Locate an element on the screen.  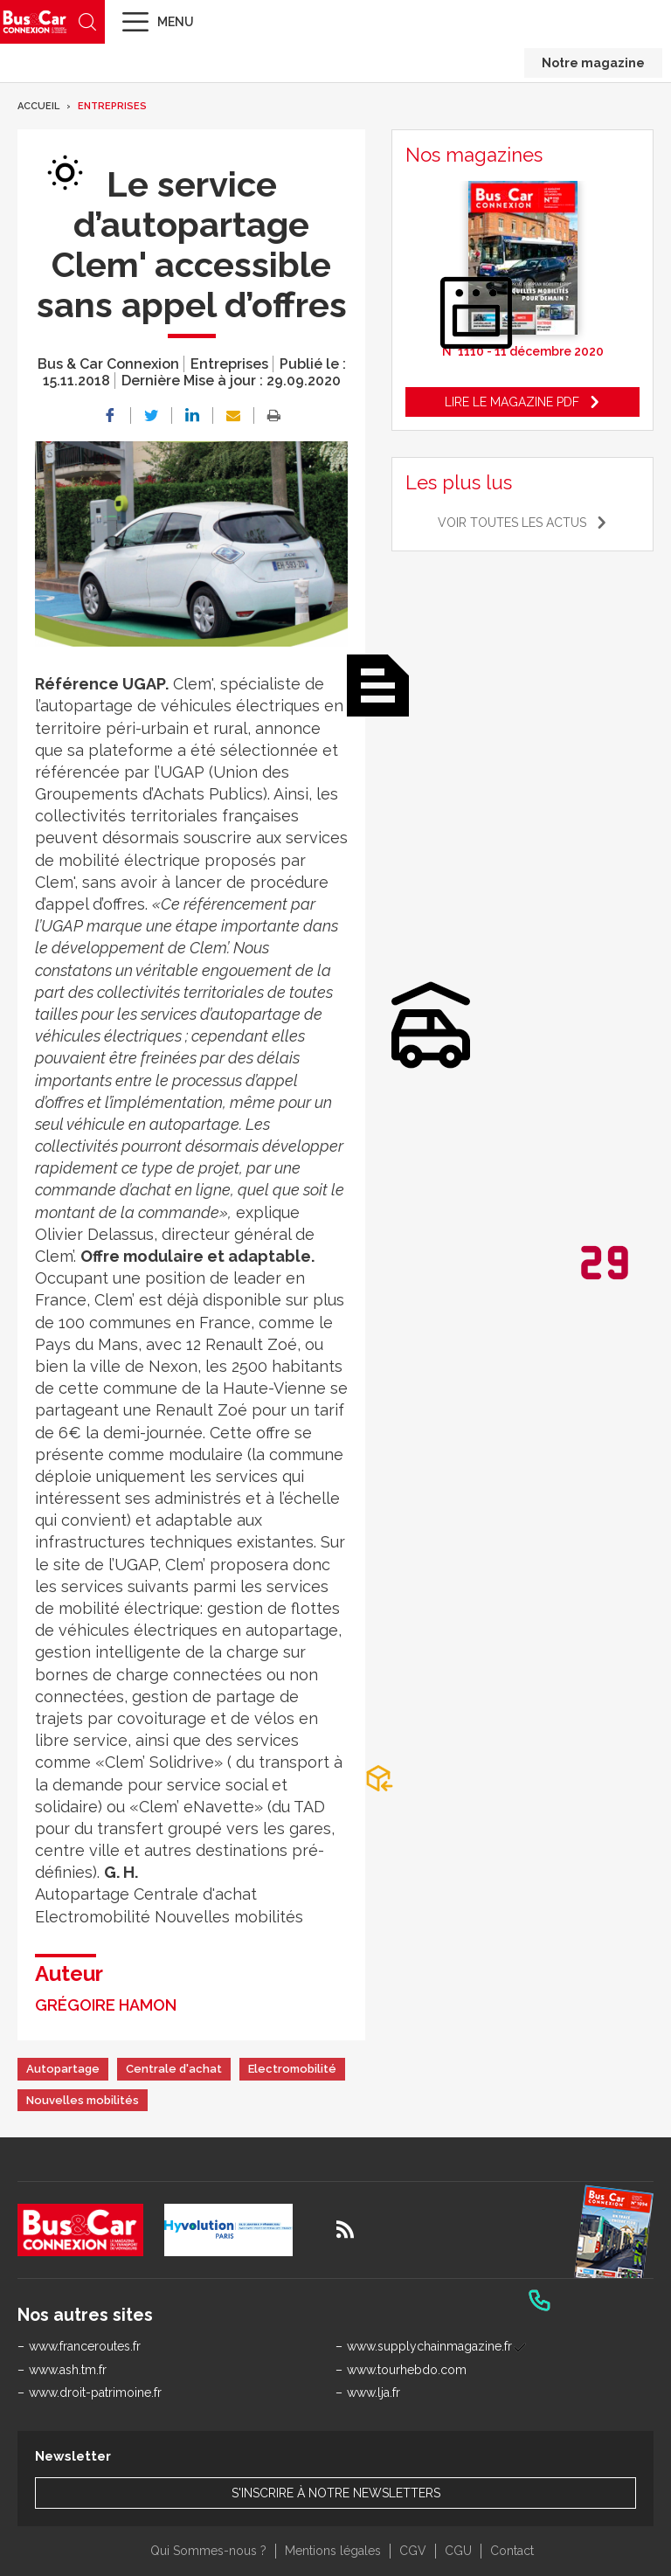
indicates day 29 on a calendar or date picker is located at coordinates (605, 1263).